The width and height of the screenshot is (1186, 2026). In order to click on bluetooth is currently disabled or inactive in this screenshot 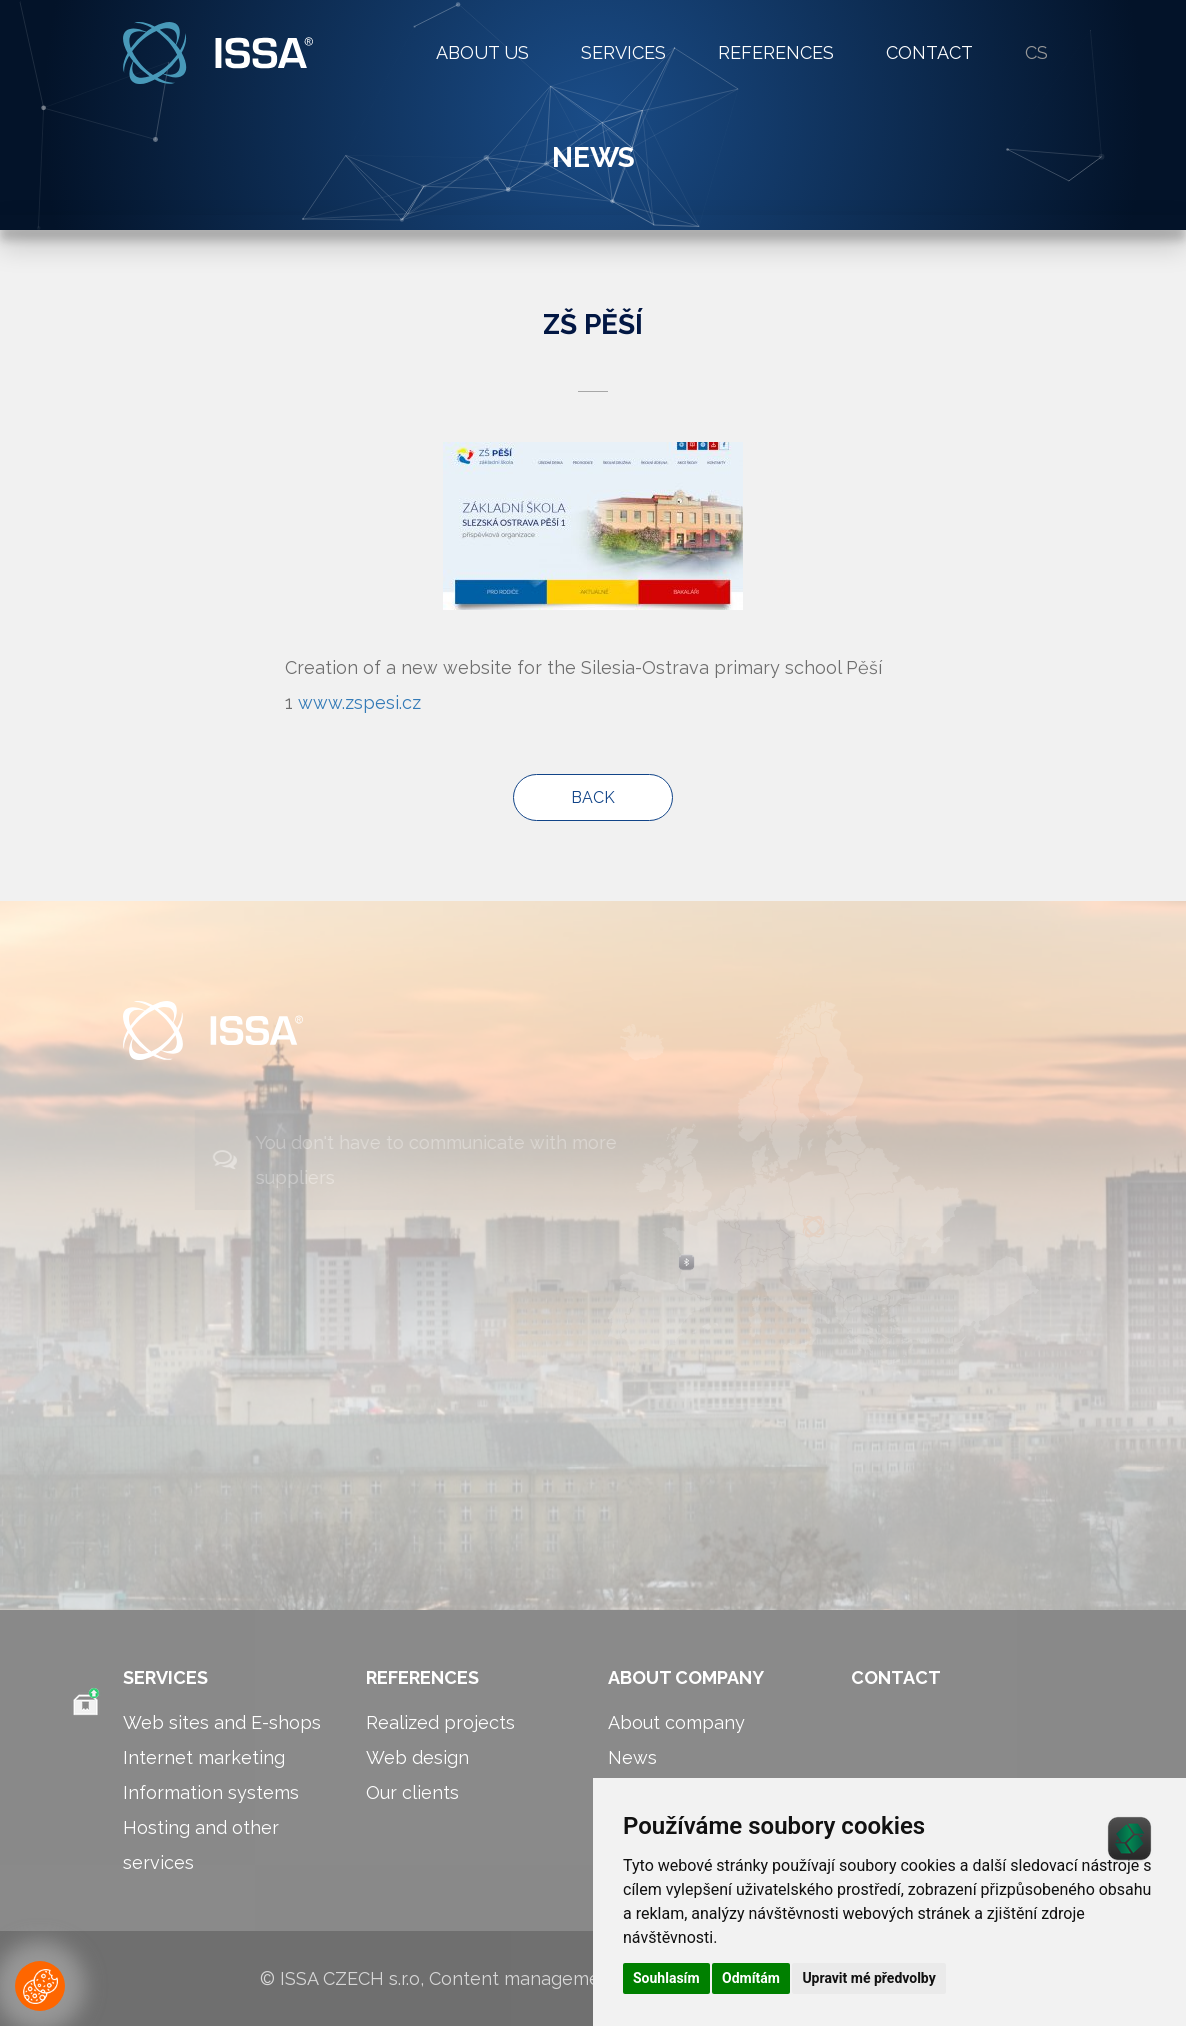, I will do `click(686, 1262)`.